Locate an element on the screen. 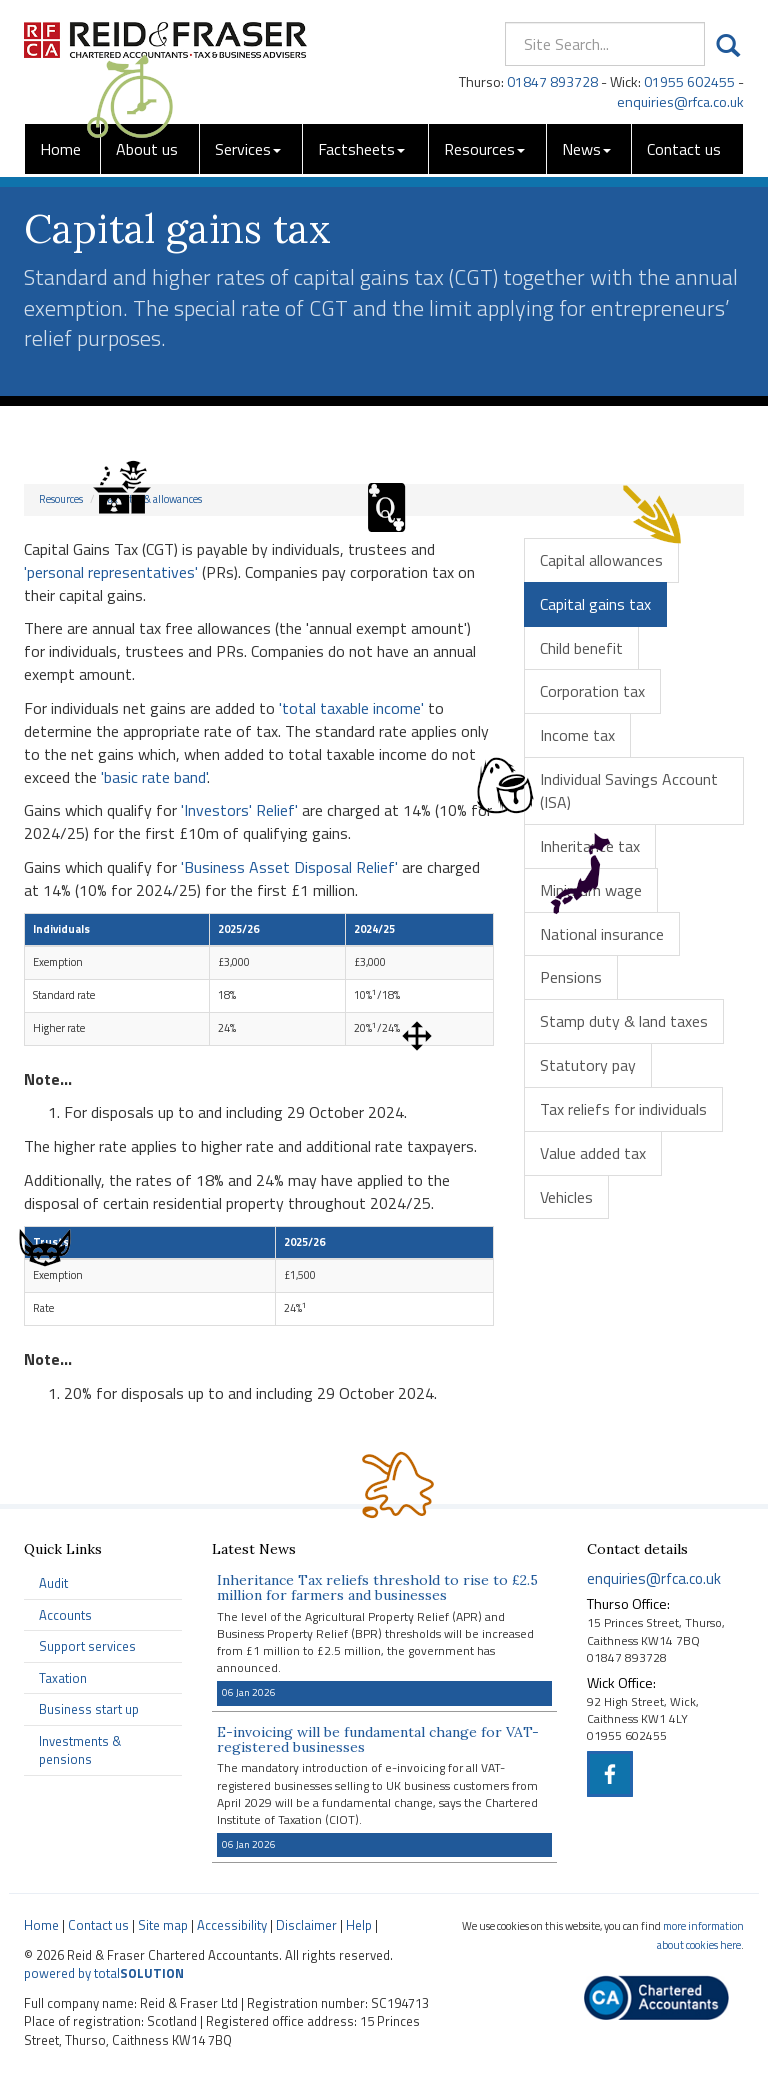  equip spear hook weapon is located at coordinates (652, 514).